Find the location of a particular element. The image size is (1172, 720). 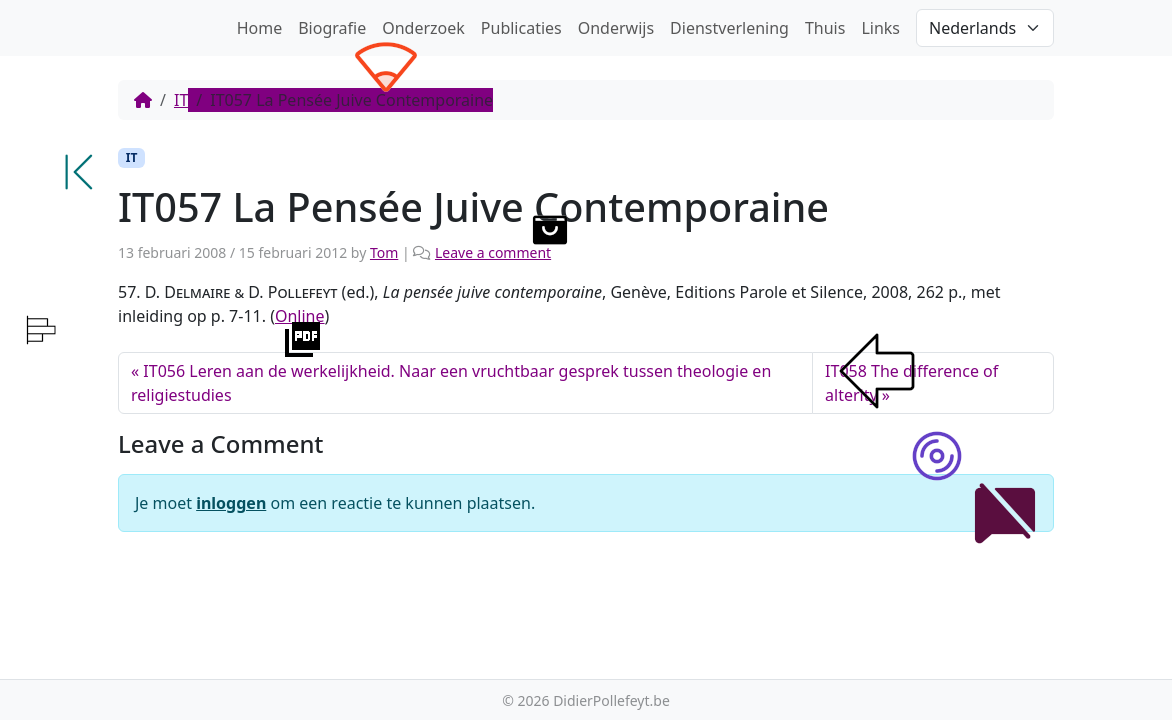

mute or disable chat notifications is located at coordinates (1005, 511).